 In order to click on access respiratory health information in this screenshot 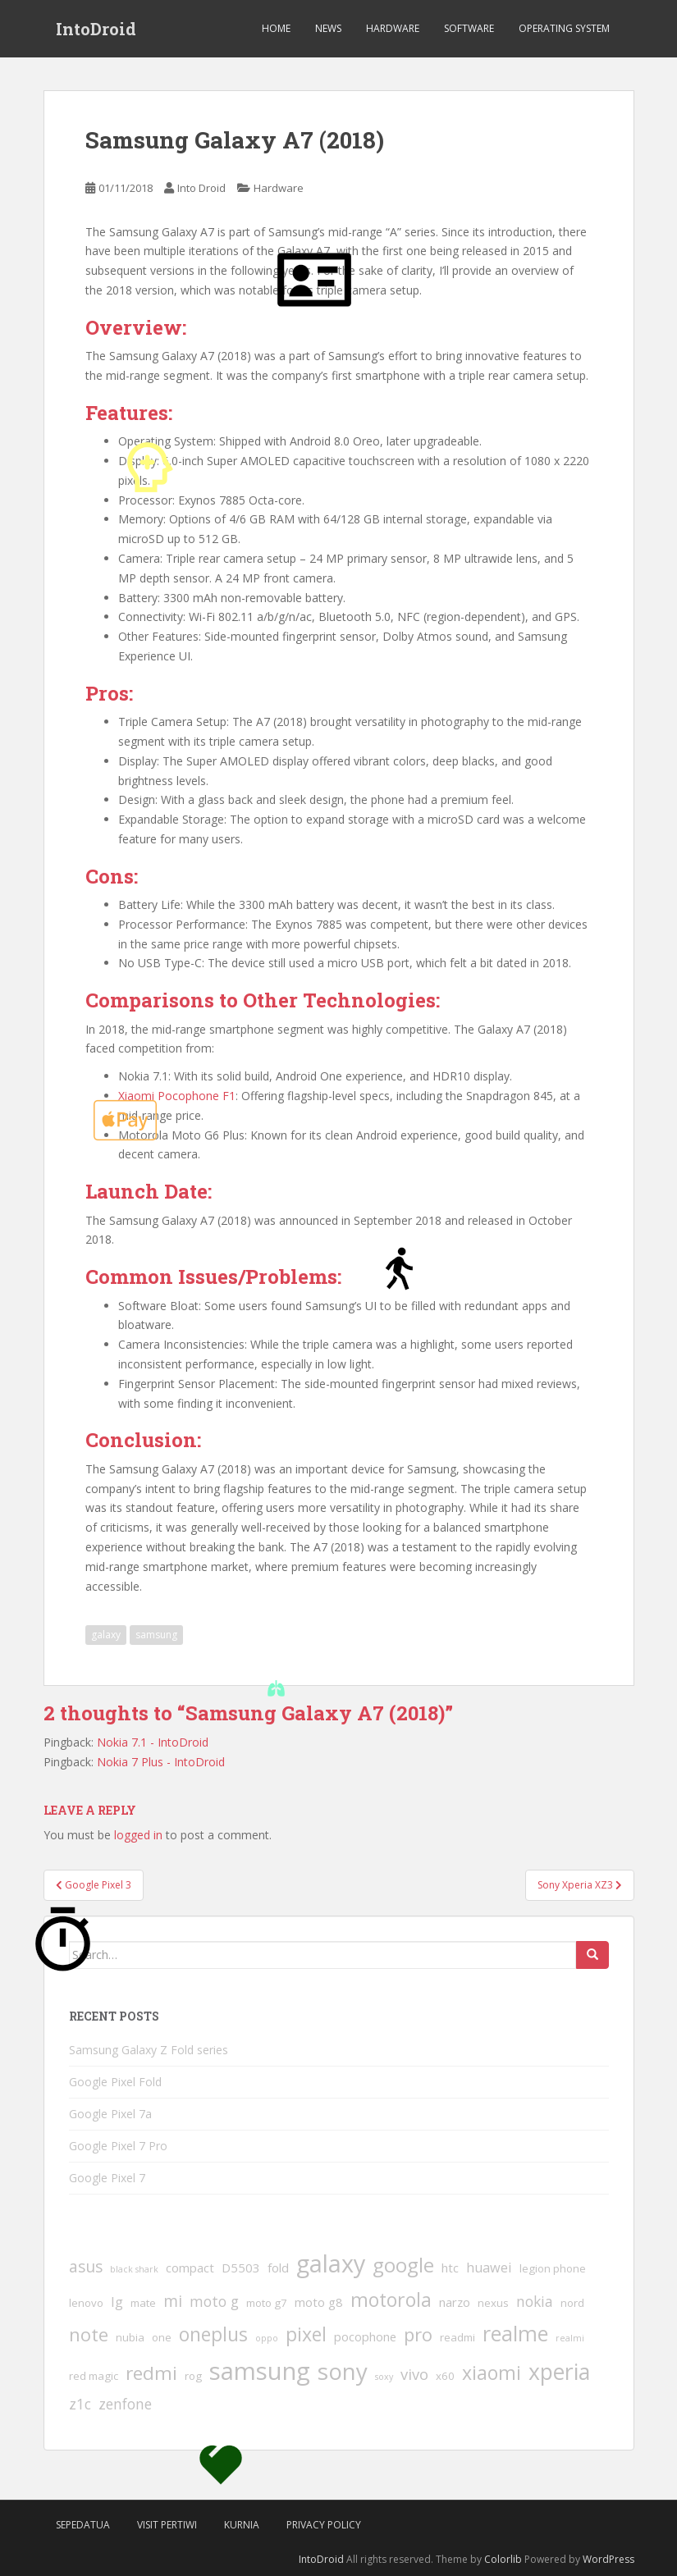, I will do `click(276, 1688)`.